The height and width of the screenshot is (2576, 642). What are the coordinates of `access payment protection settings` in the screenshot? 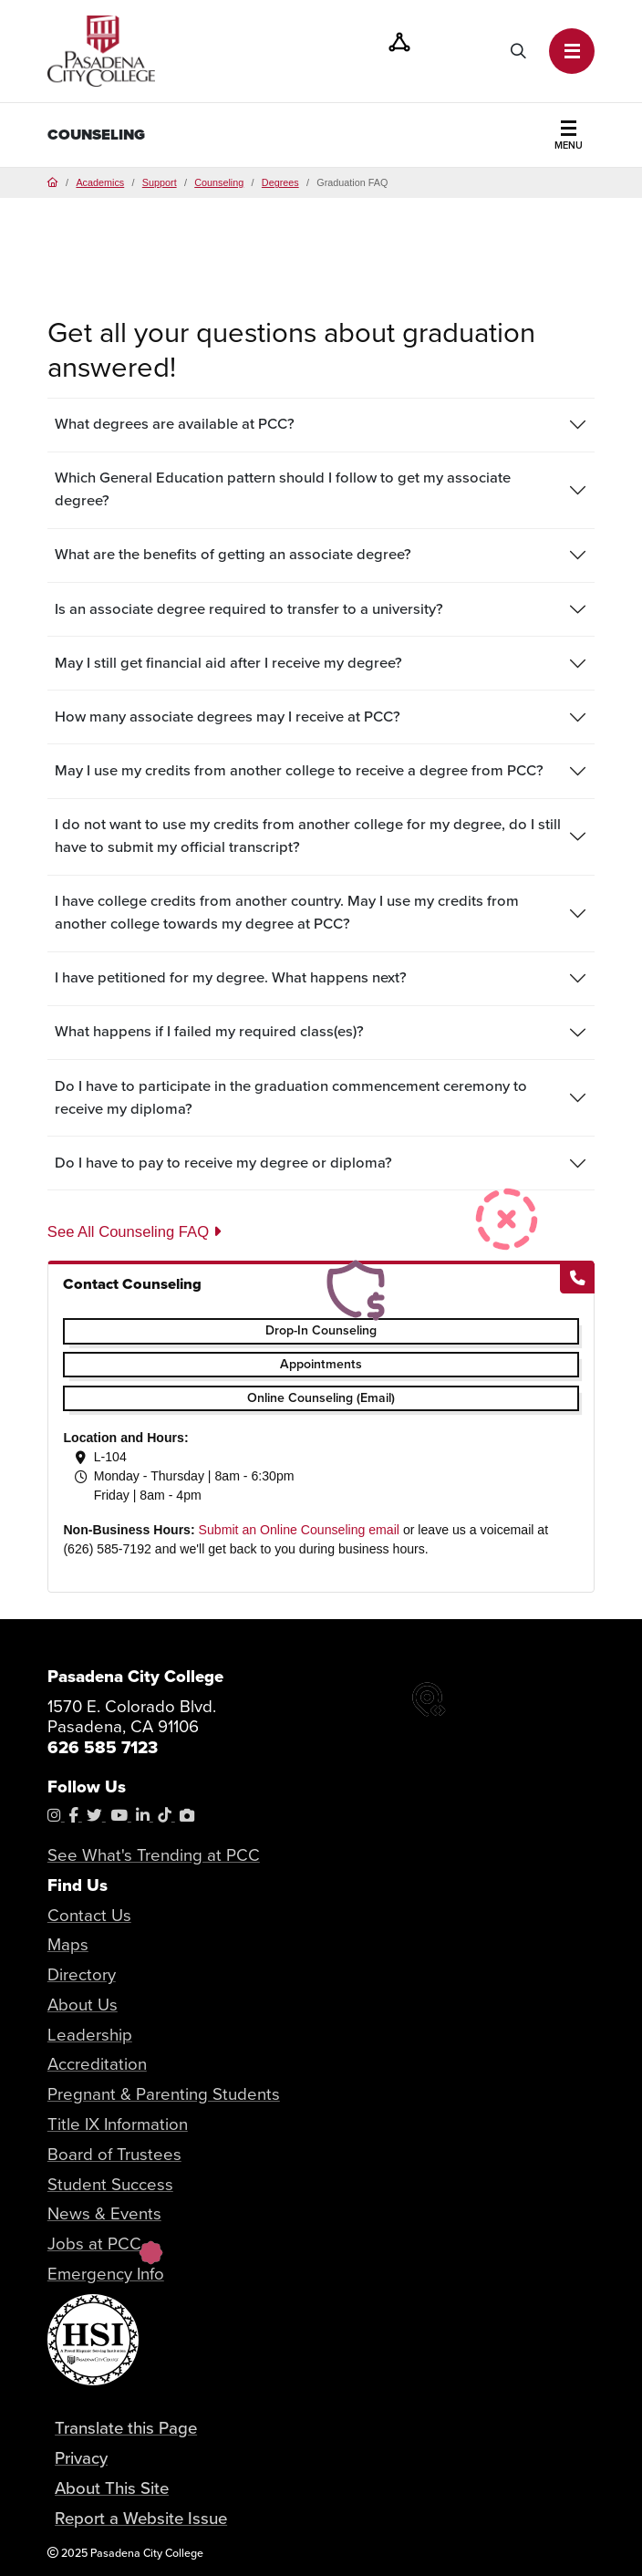 It's located at (356, 1289).